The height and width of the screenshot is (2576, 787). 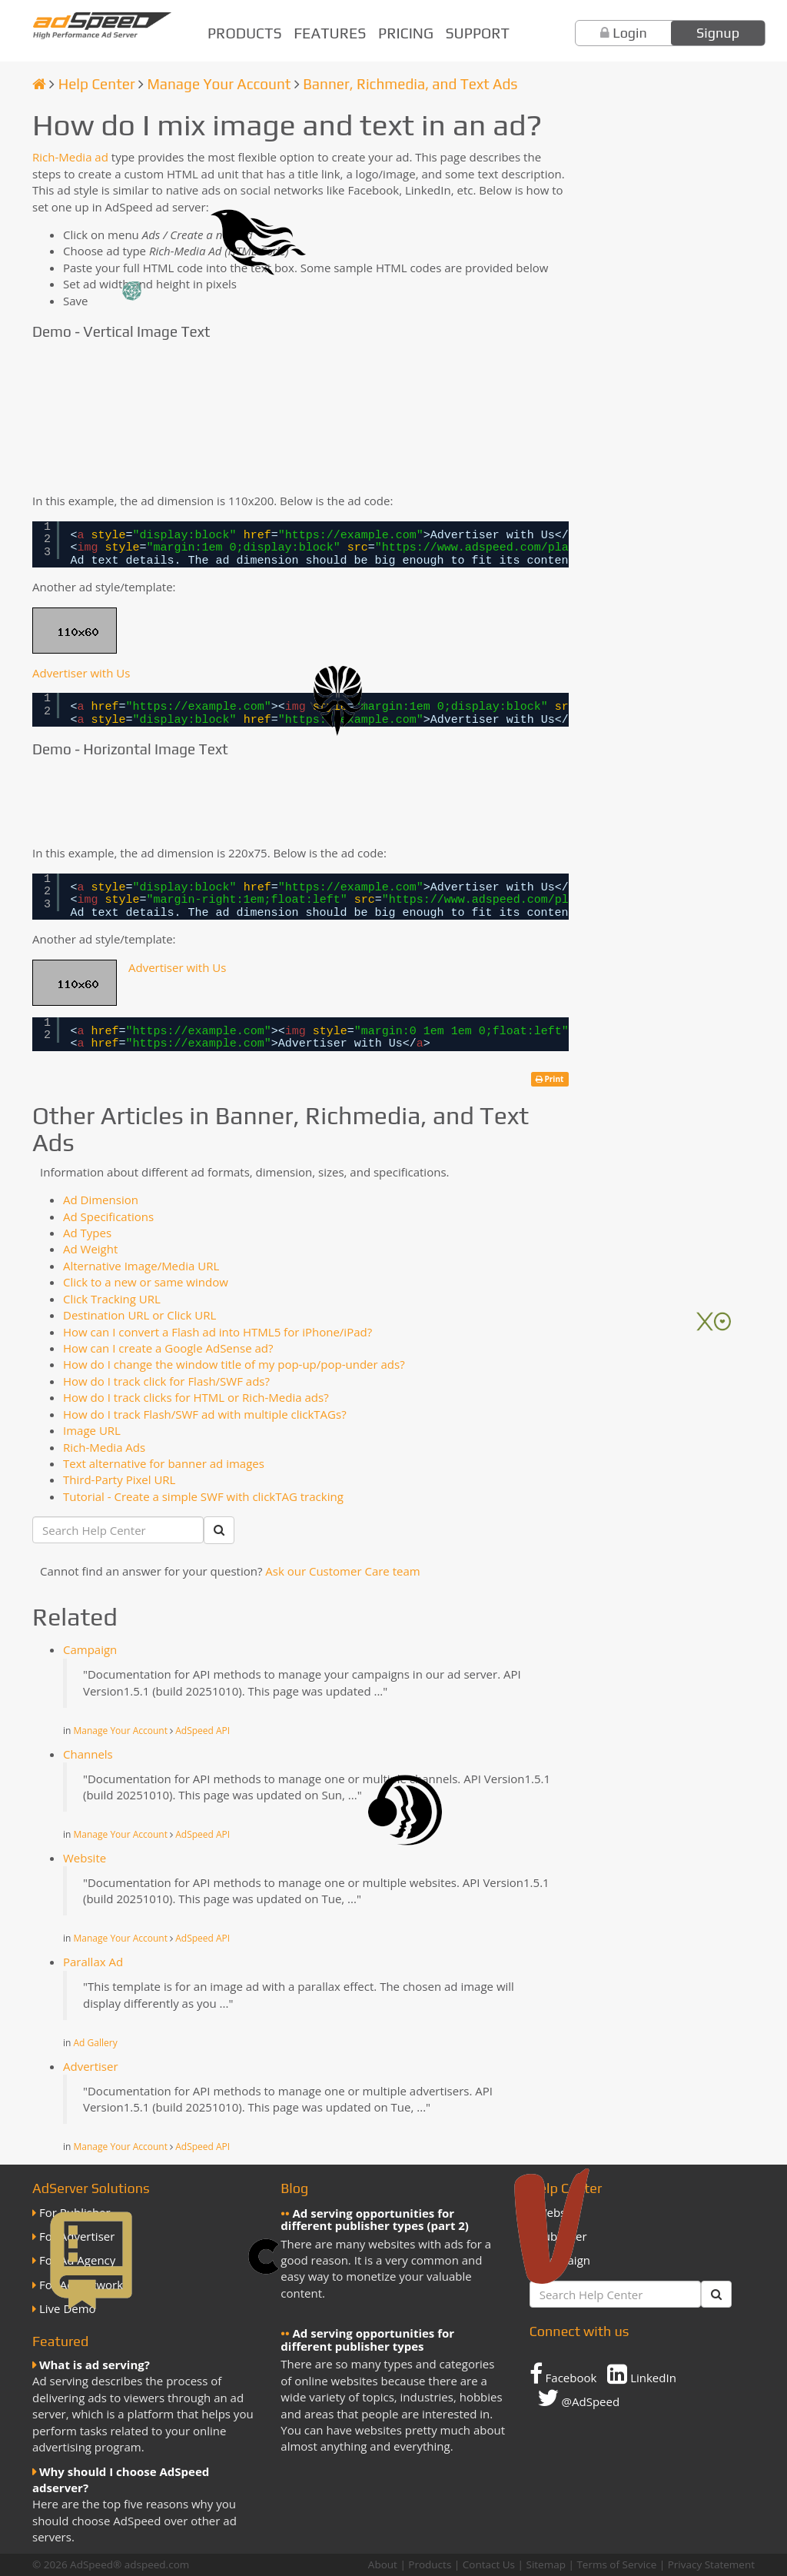 What do you see at coordinates (552, 2226) in the screenshot?
I see `open the Vinted app` at bounding box center [552, 2226].